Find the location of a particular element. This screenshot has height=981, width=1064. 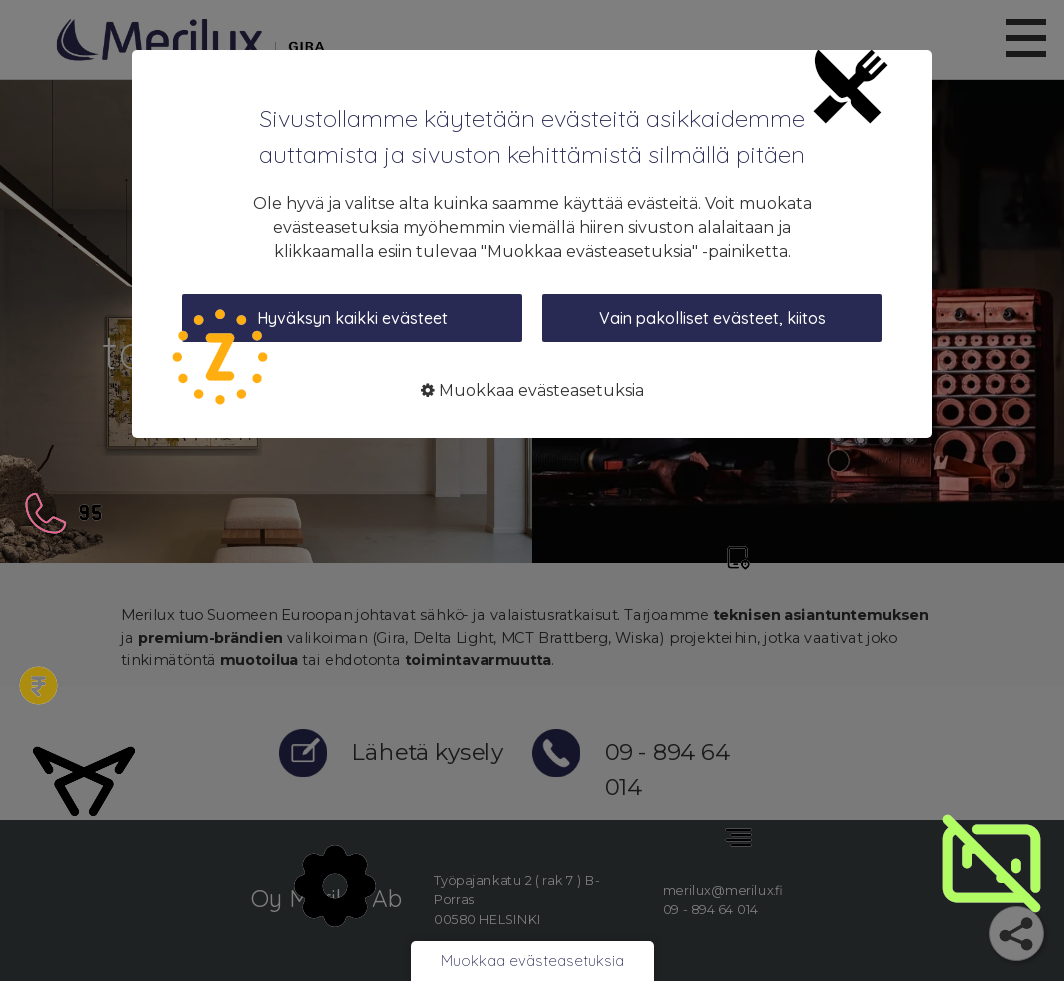

open settings menu is located at coordinates (335, 886).